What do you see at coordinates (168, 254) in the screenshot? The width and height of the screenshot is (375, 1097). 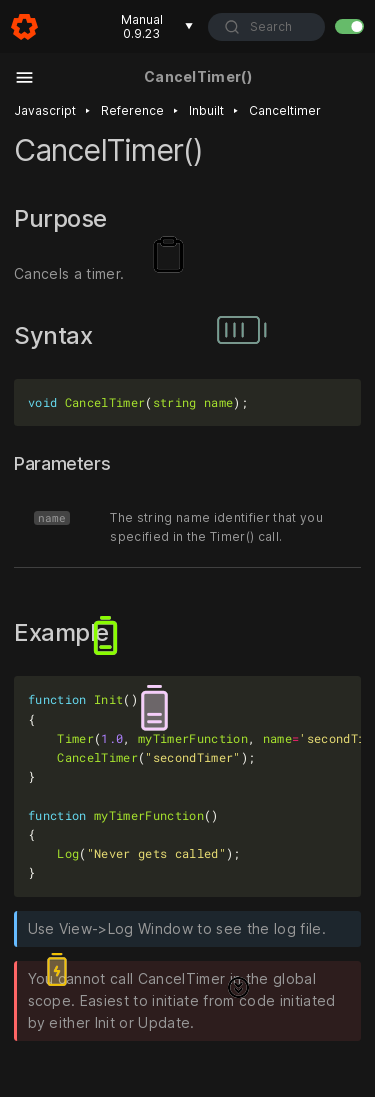 I see `copy to clipboard` at bounding box center [168, 254].